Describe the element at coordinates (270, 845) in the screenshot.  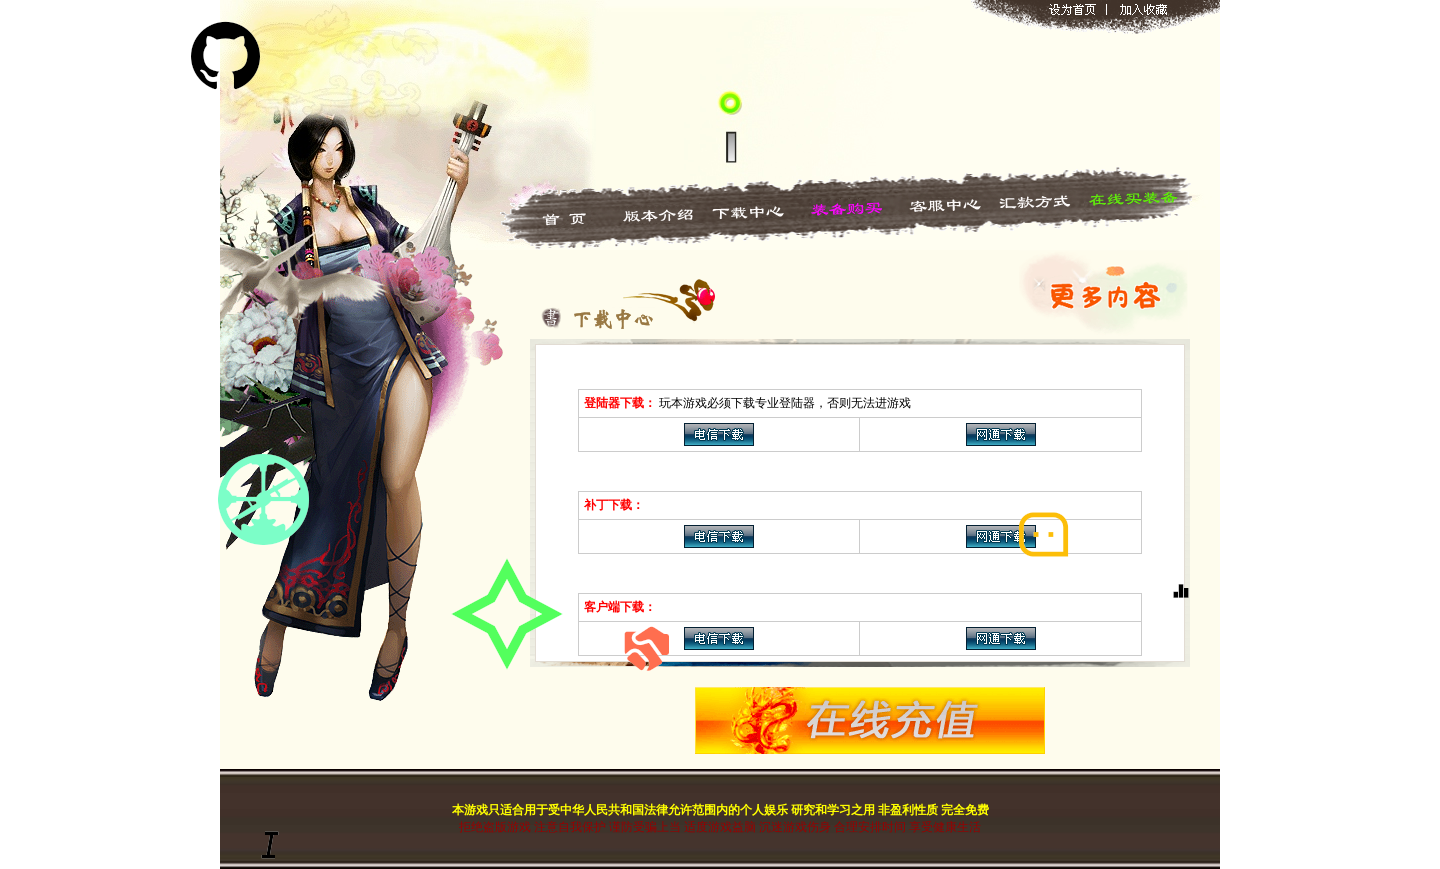
I see `apply italic formatting to selected text` at that location.